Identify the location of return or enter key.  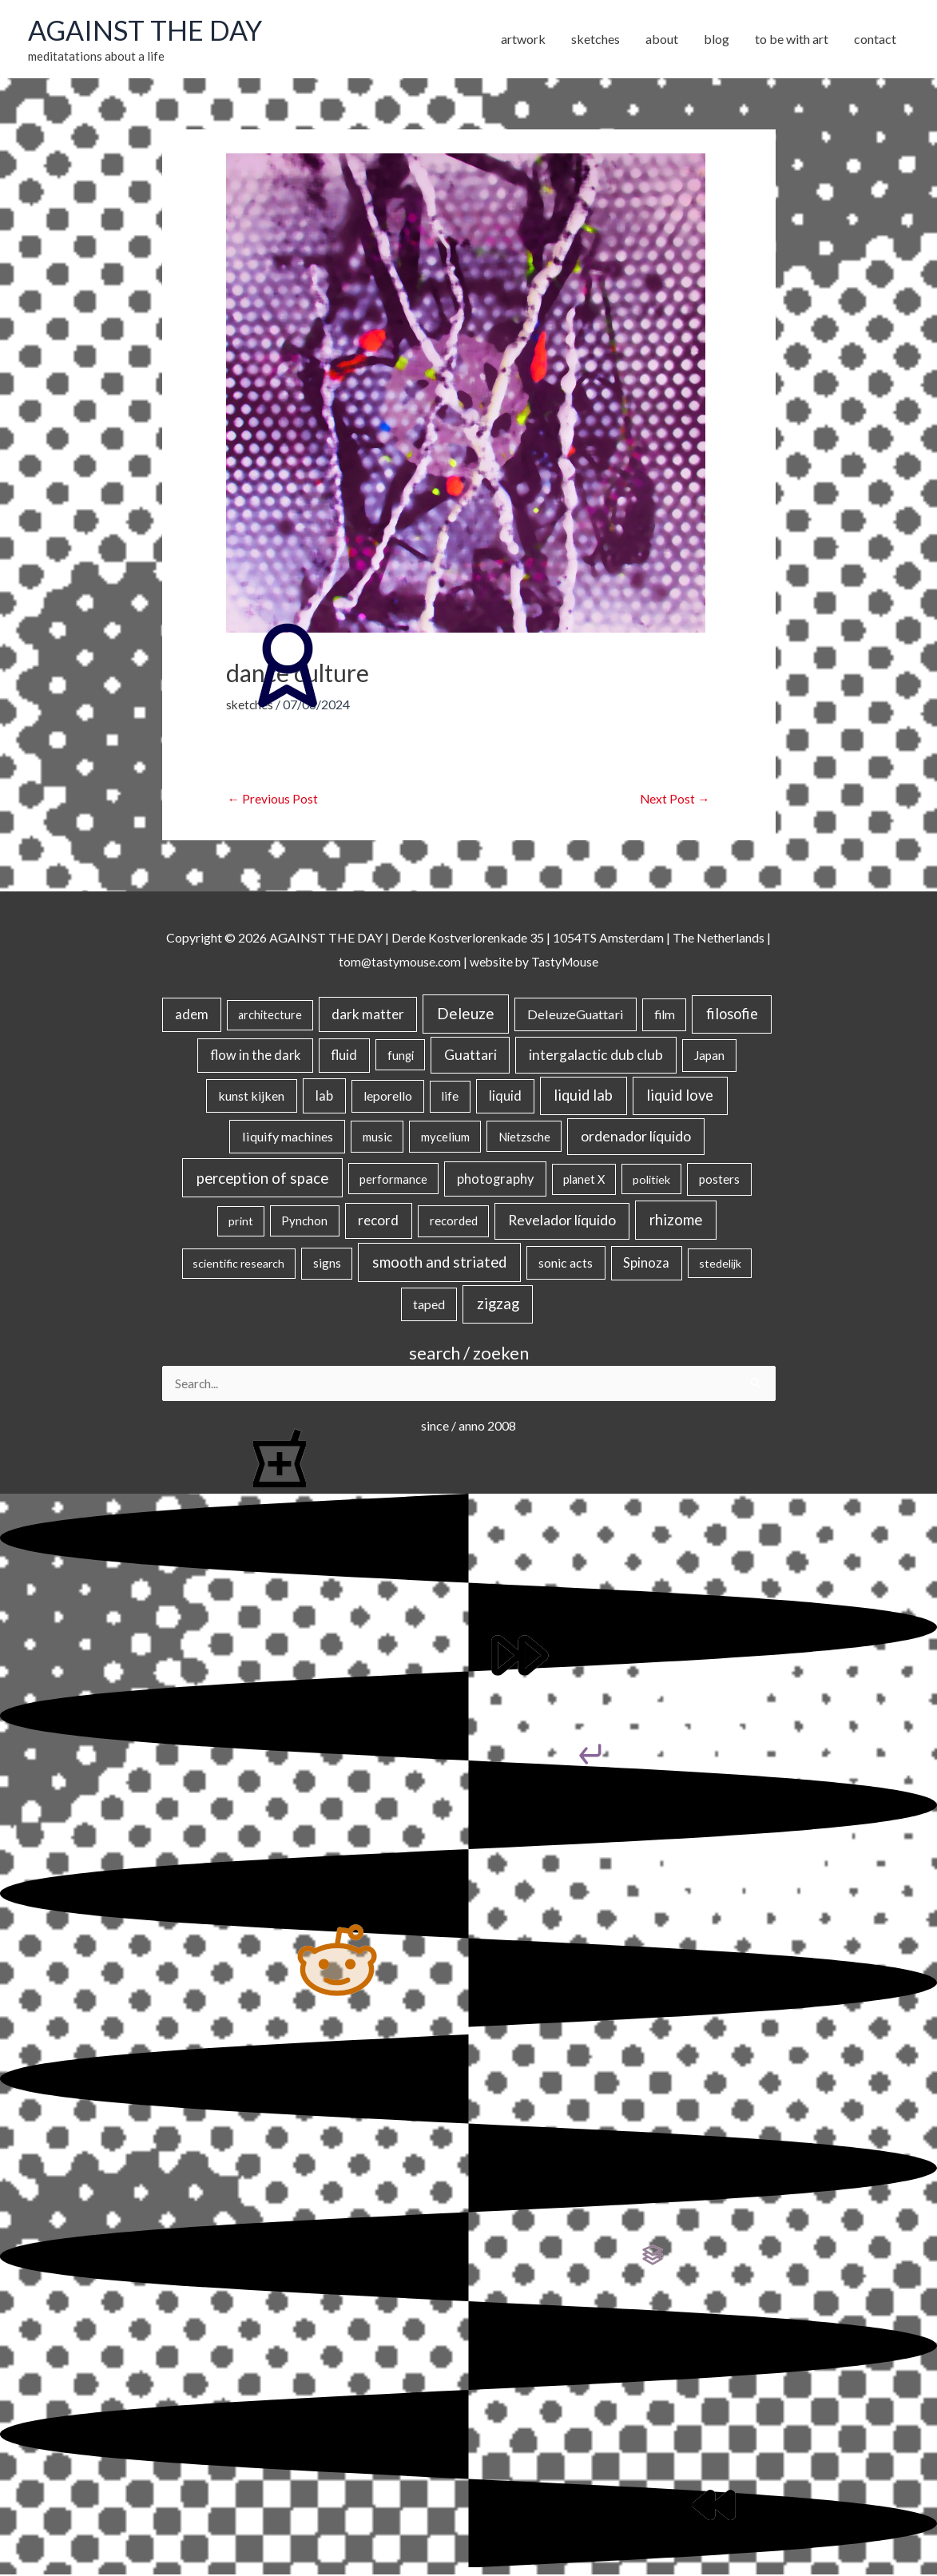
(590, 1754).